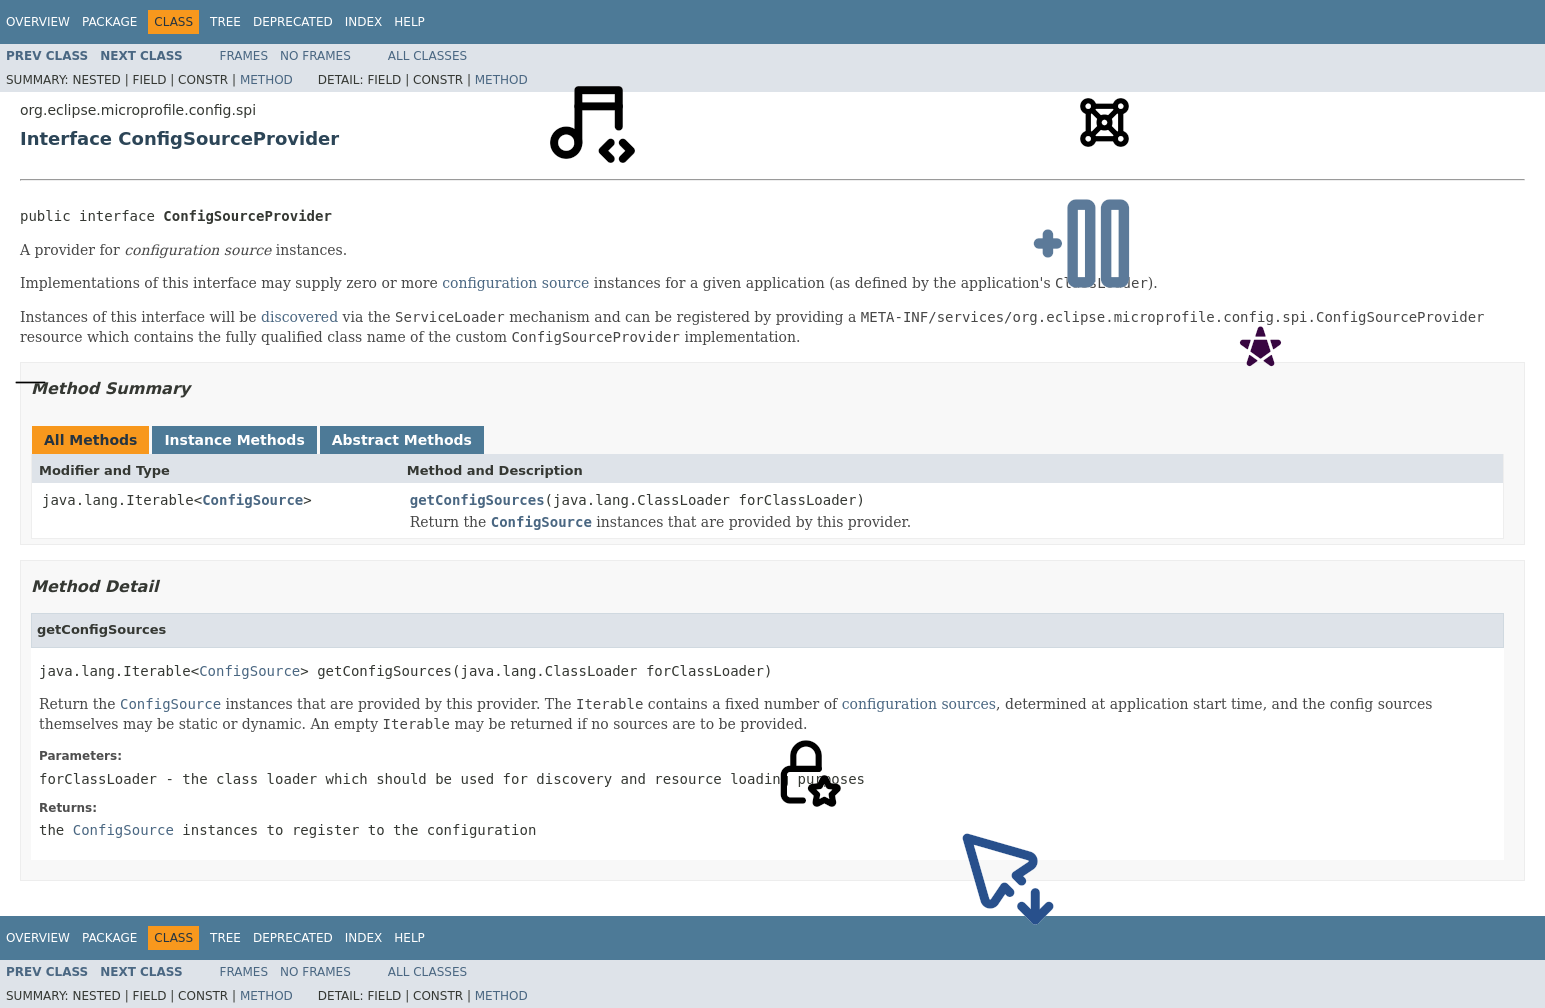 Image resolution: width=1545 pixels, height=1008 pixels. Describe the element at coordinates (1088, 243) in the screenshot. I see `add a new column to the left` at that location.